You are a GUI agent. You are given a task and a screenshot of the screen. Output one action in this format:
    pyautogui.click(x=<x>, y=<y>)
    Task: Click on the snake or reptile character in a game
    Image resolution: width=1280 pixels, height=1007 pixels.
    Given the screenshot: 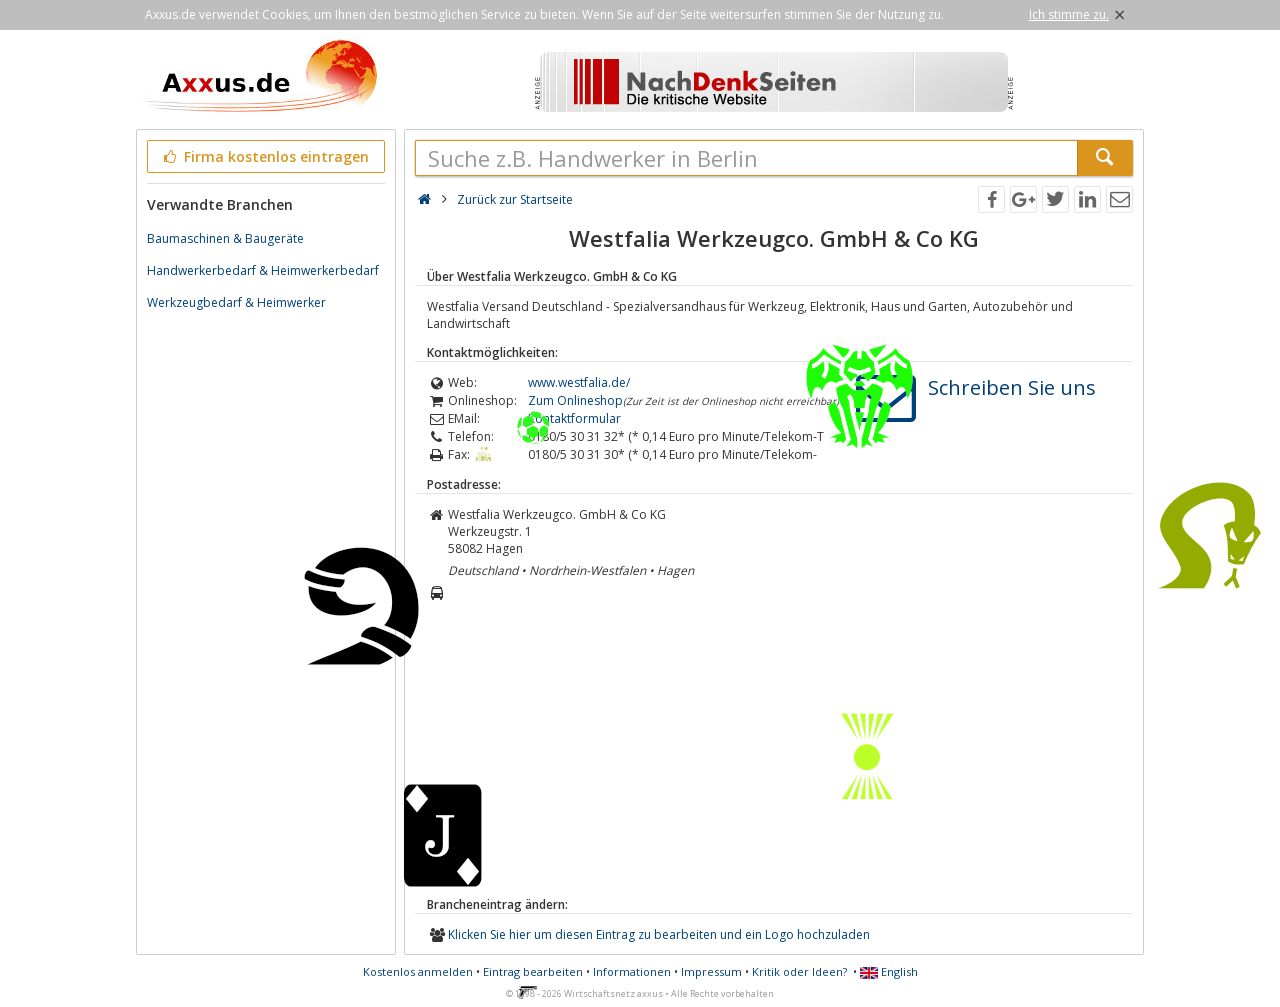 What is the action you would take?
    pyautogui.click(x=1209, y=535)
    